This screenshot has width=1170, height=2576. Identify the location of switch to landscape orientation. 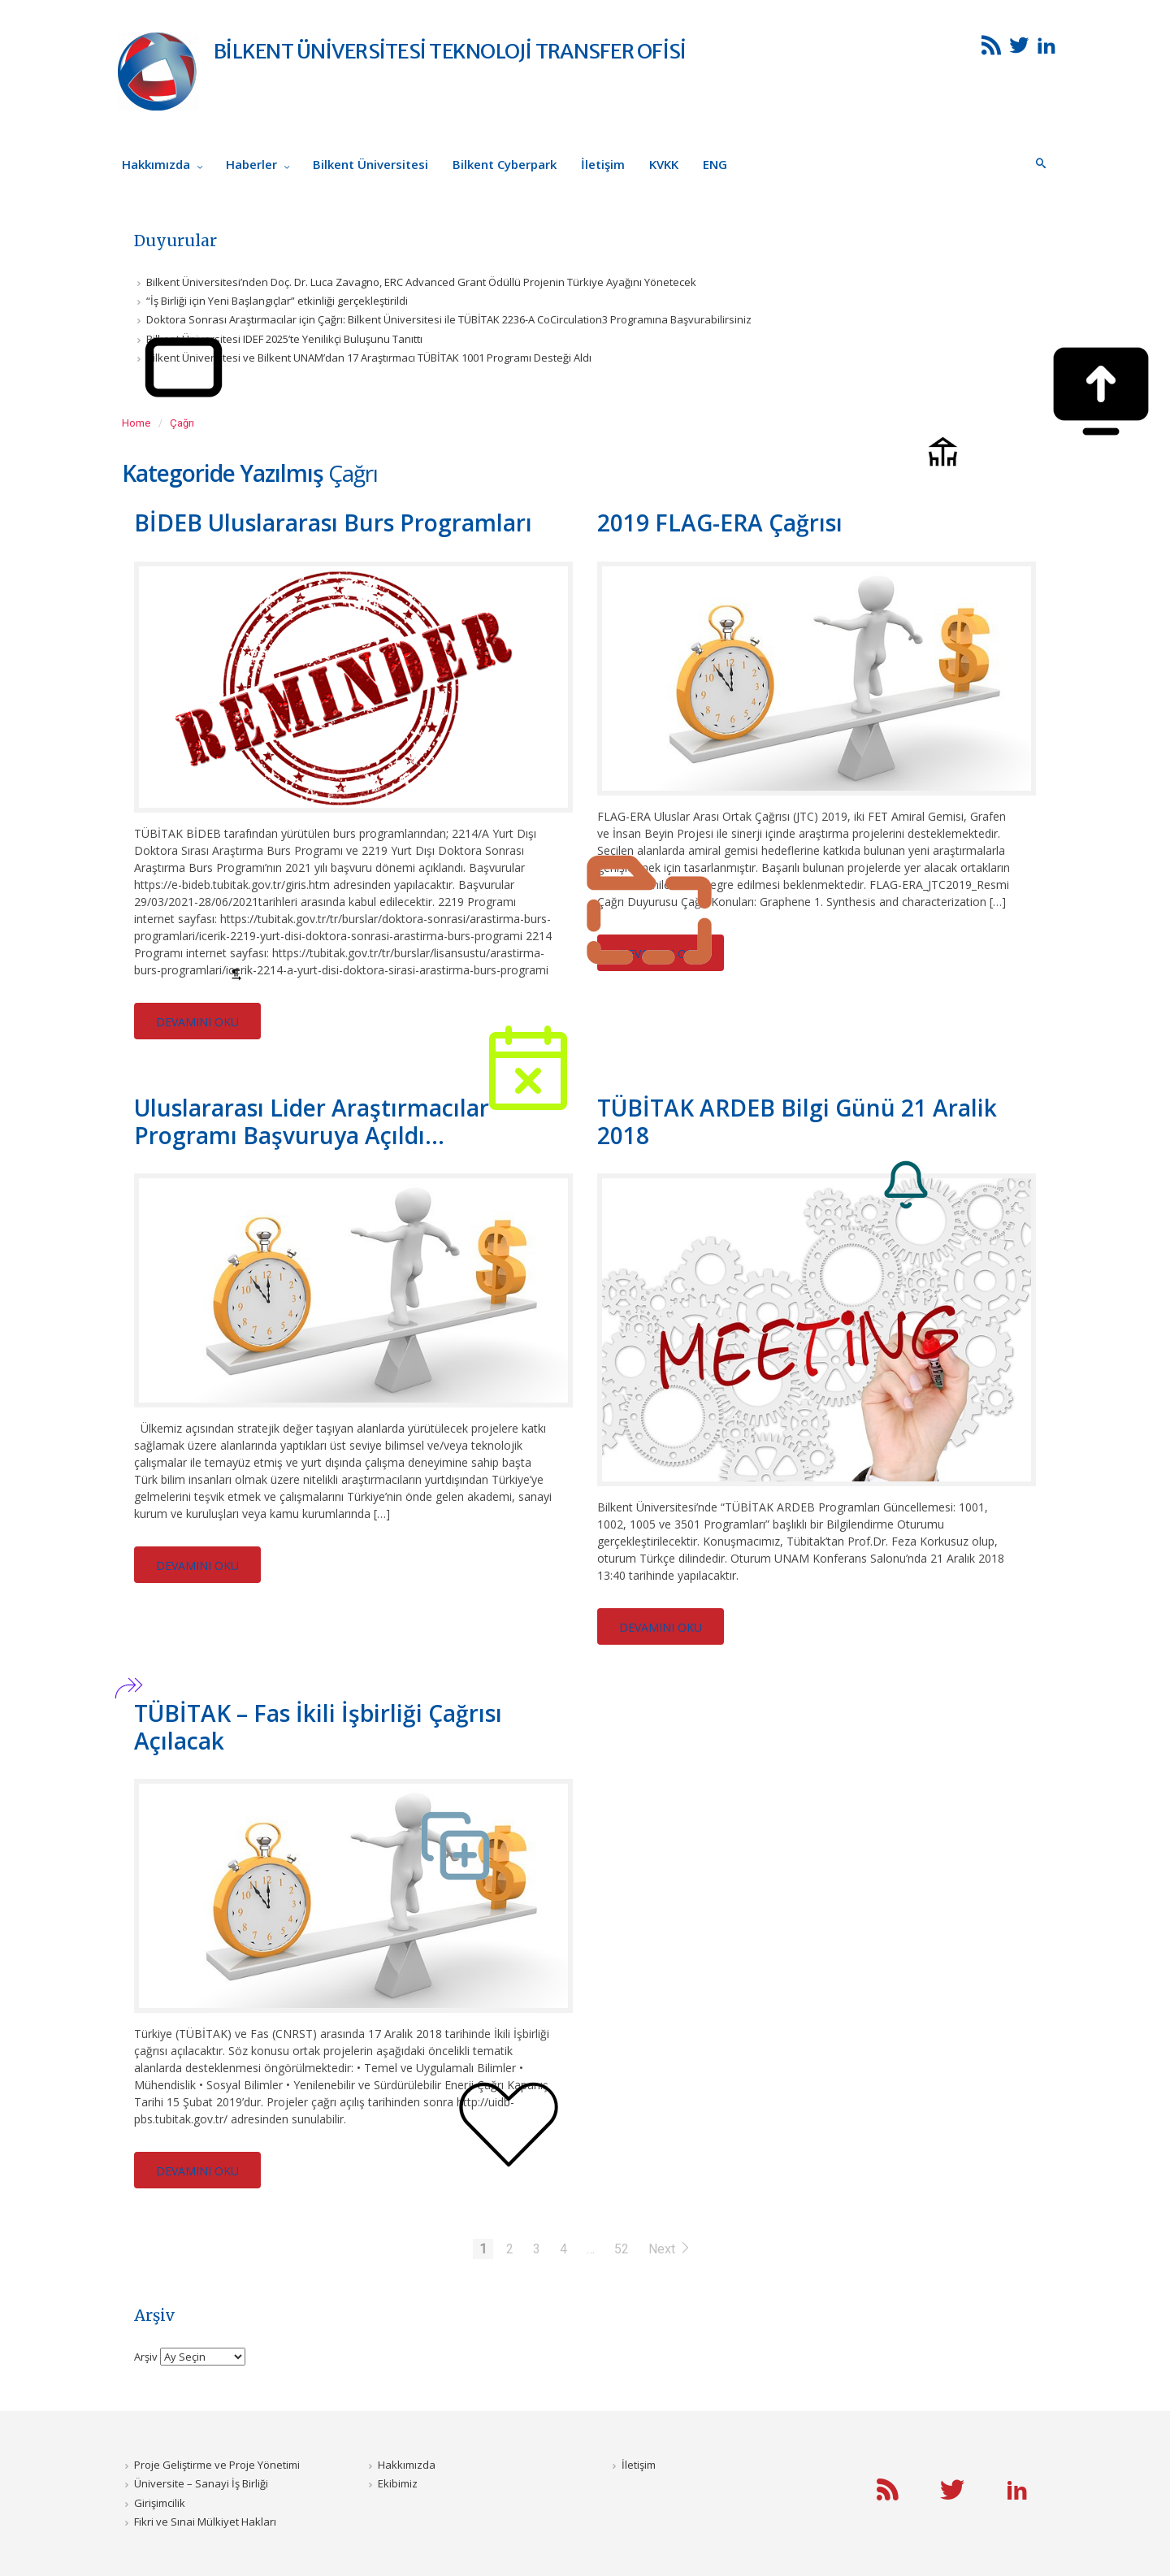
(184, 367).